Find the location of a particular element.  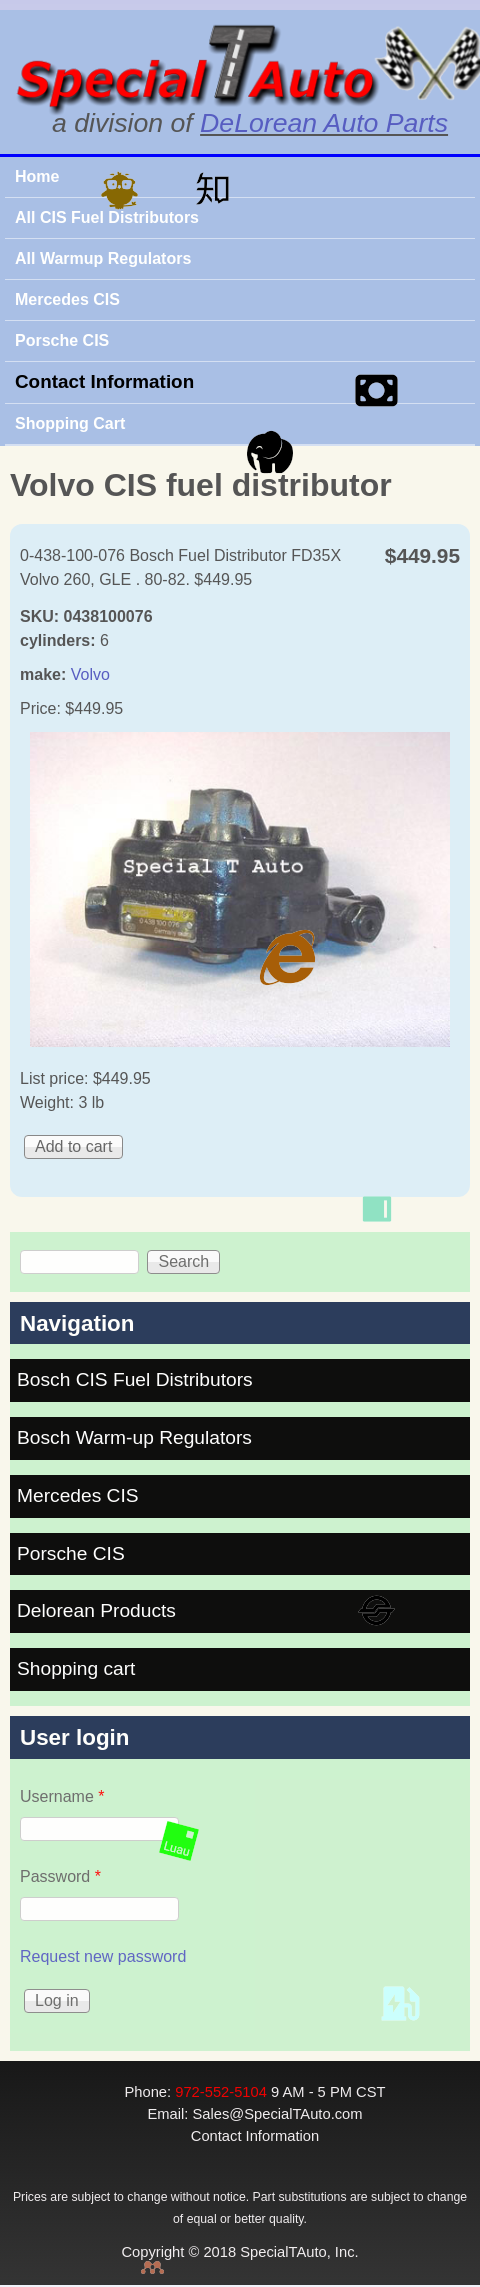

open internet explorer browser is located at coordinates (287, 957).